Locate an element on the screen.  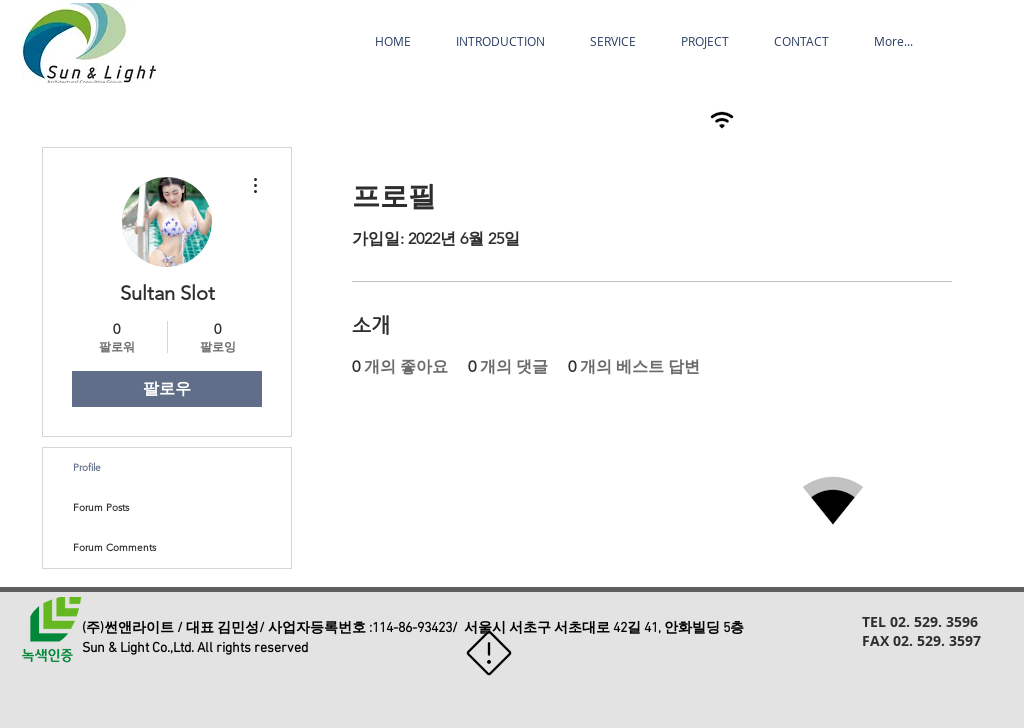
indicates active wifi connection is located at coordinates (722, 120).